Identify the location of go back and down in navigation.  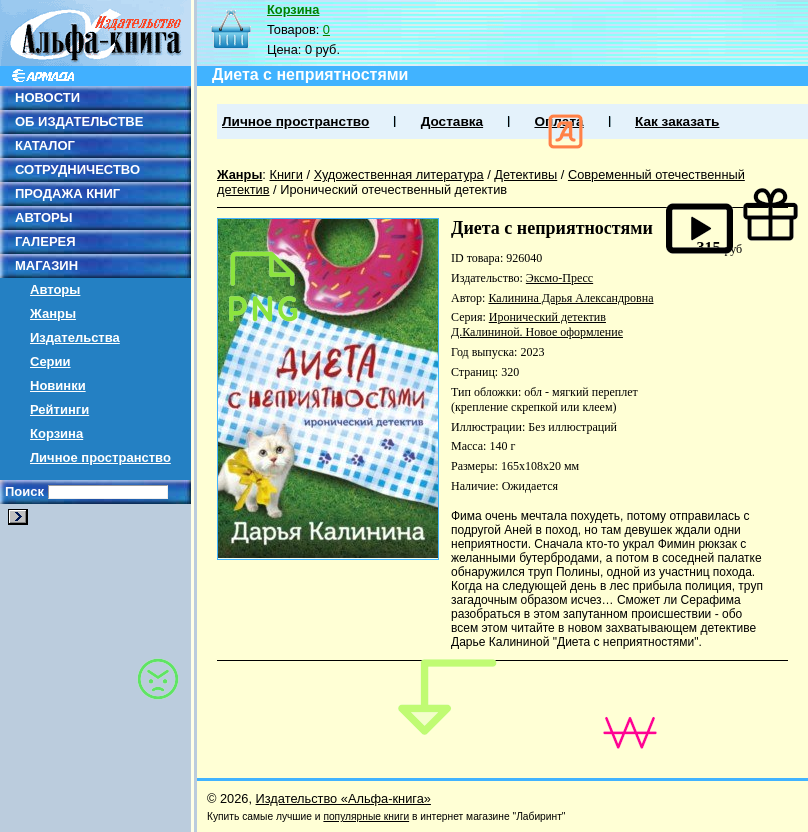
(443, 689).